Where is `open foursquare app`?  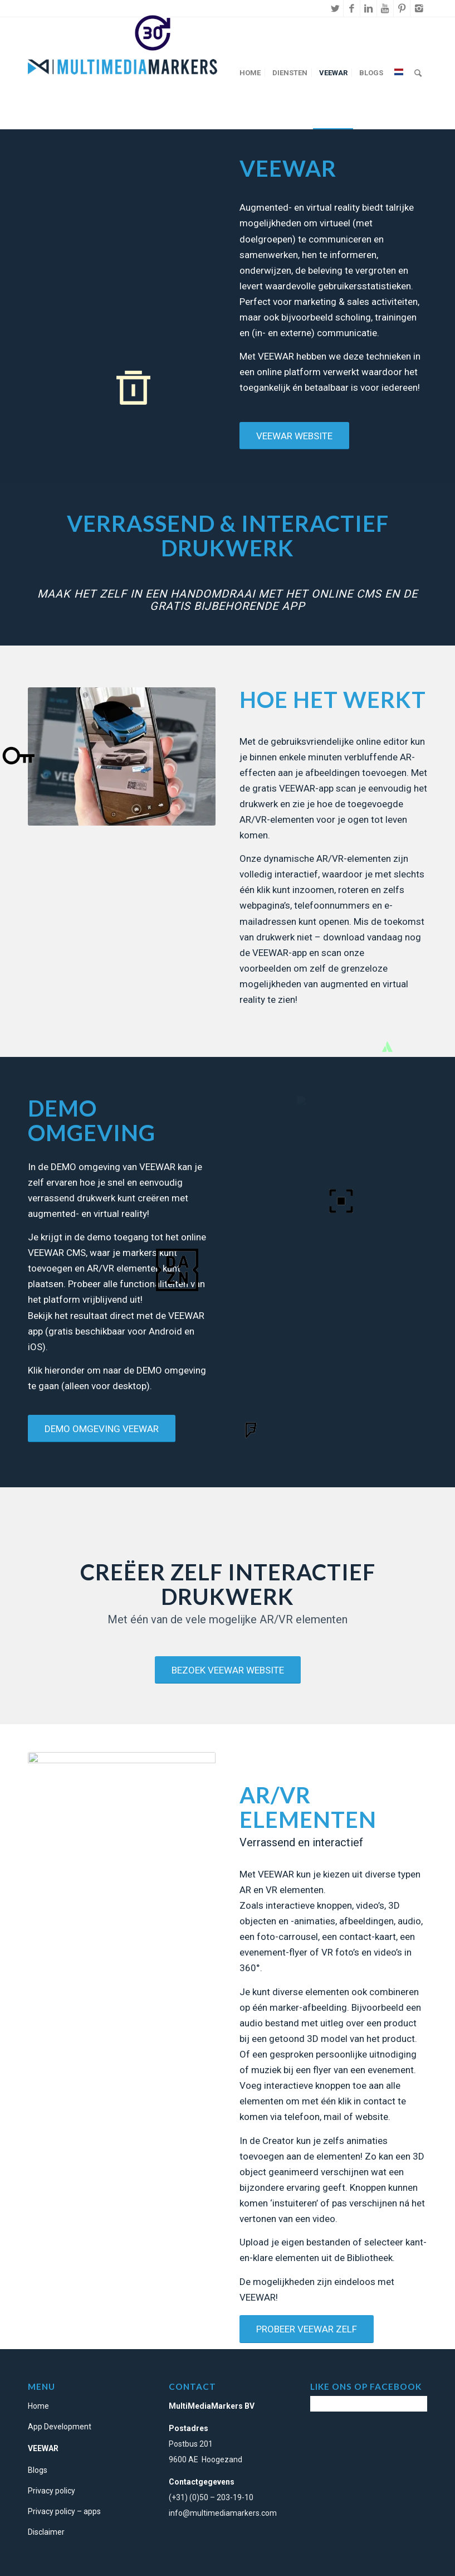 open foursquare app is located at coordinates (251, 1430).